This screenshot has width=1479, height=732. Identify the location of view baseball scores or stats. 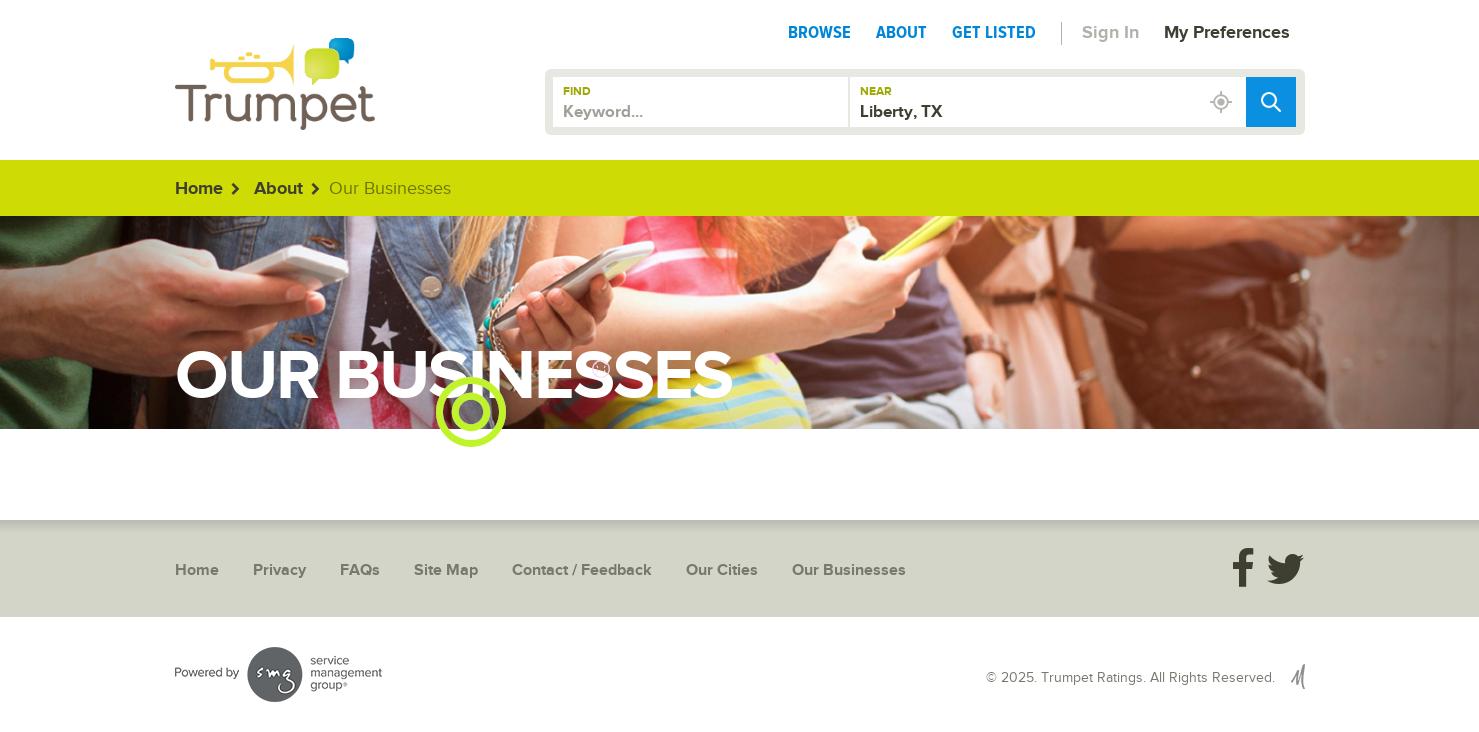
(601, 369).